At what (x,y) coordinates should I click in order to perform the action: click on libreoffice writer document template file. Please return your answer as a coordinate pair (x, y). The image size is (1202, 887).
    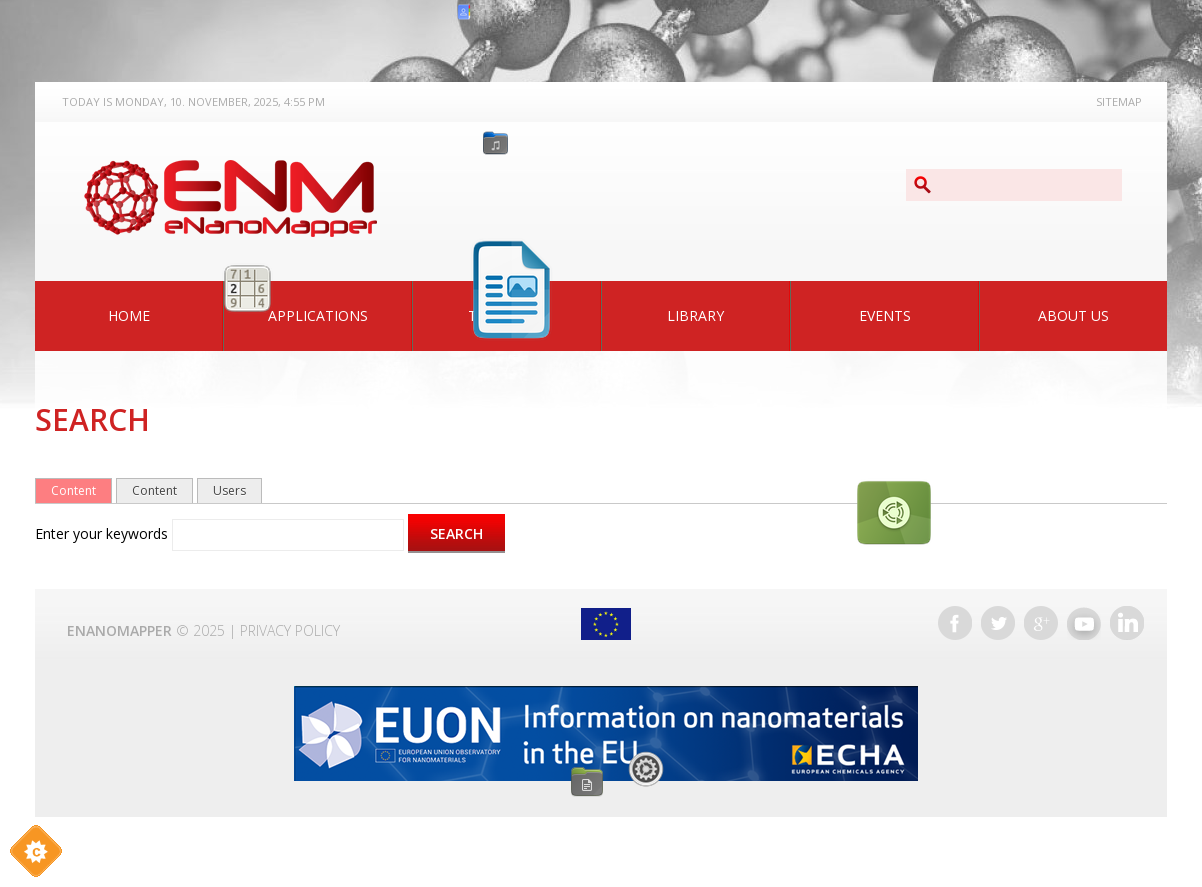
    Looking at the image, I should click on (511, 289).